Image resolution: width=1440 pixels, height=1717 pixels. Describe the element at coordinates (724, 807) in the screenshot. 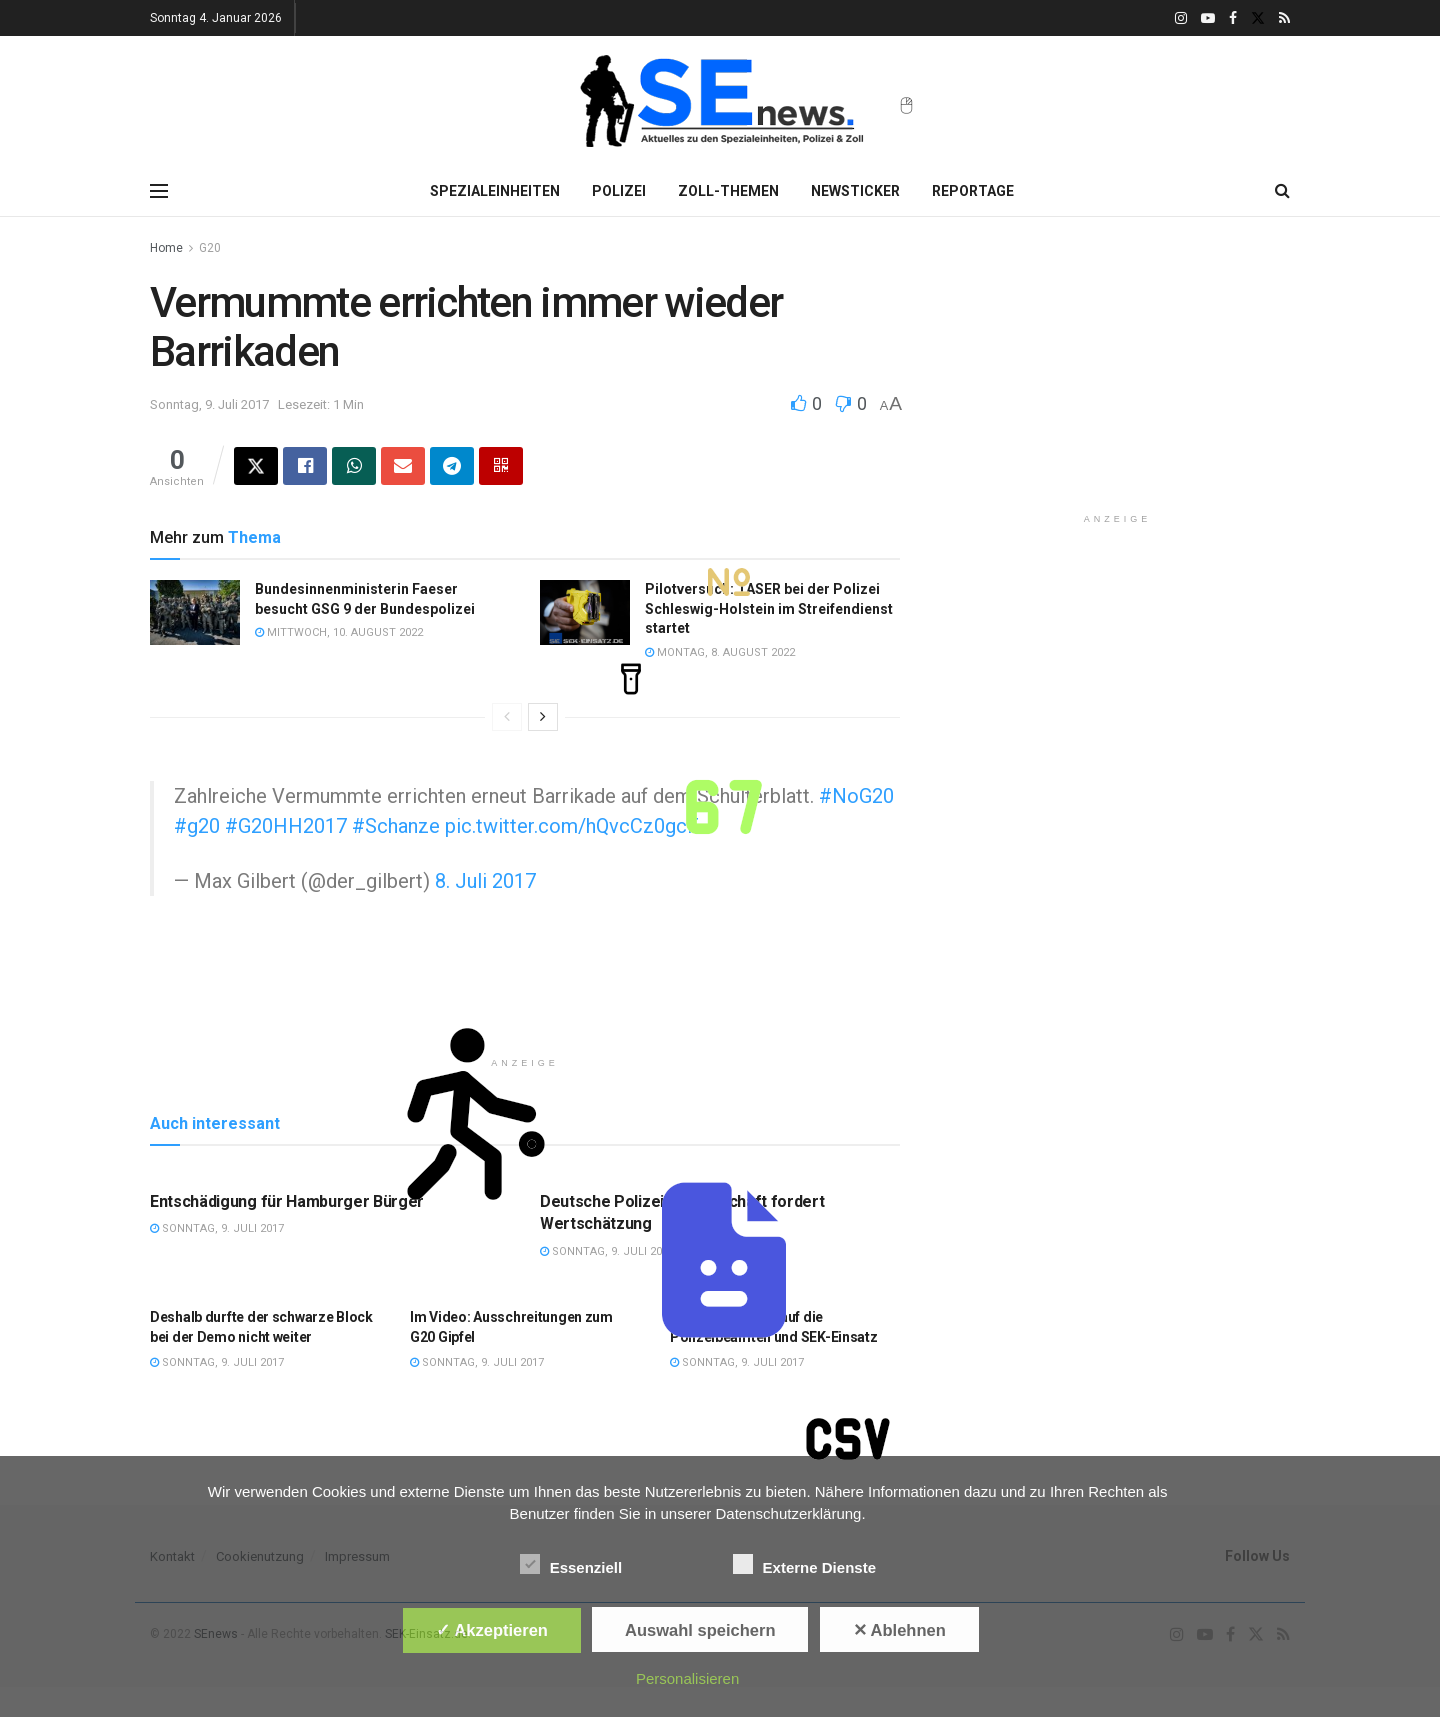

I see `displays the number 67 as a label or identifier` at that location.